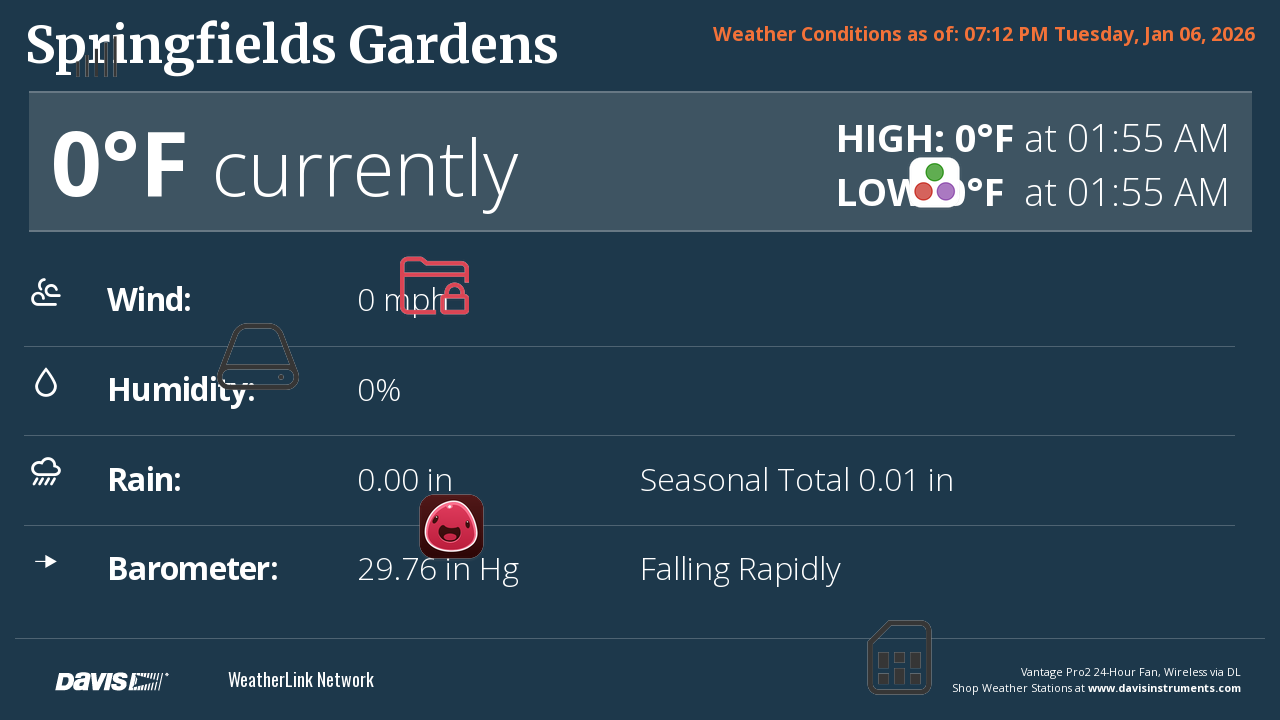 This screenshot has width=1280, height=720. Describe the element at coordinates (98, 55) in the screenshot. I see `mobile network signal strength indicator` at that location.